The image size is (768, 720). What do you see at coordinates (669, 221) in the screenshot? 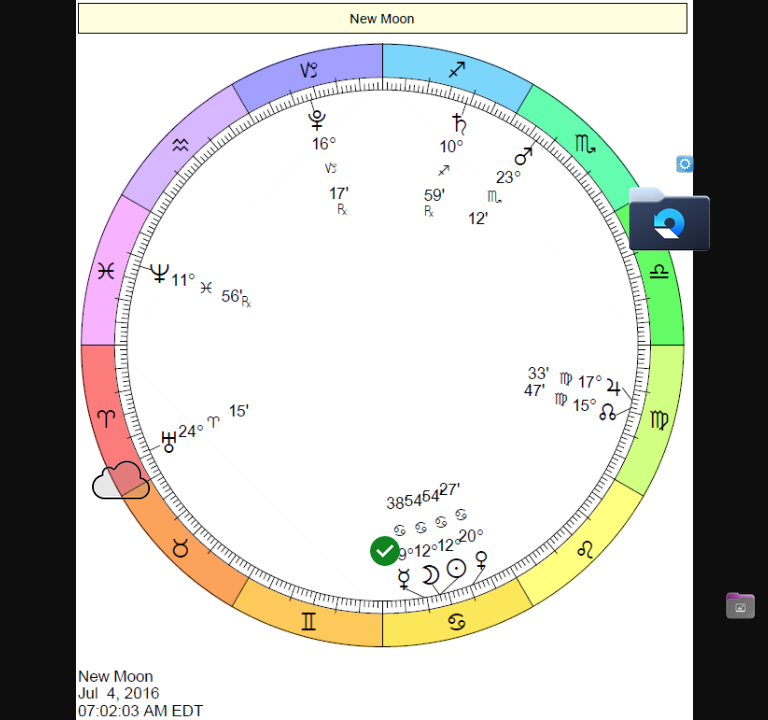
I see `open wondershare repairit files folder` at bounding box center [669, 221].